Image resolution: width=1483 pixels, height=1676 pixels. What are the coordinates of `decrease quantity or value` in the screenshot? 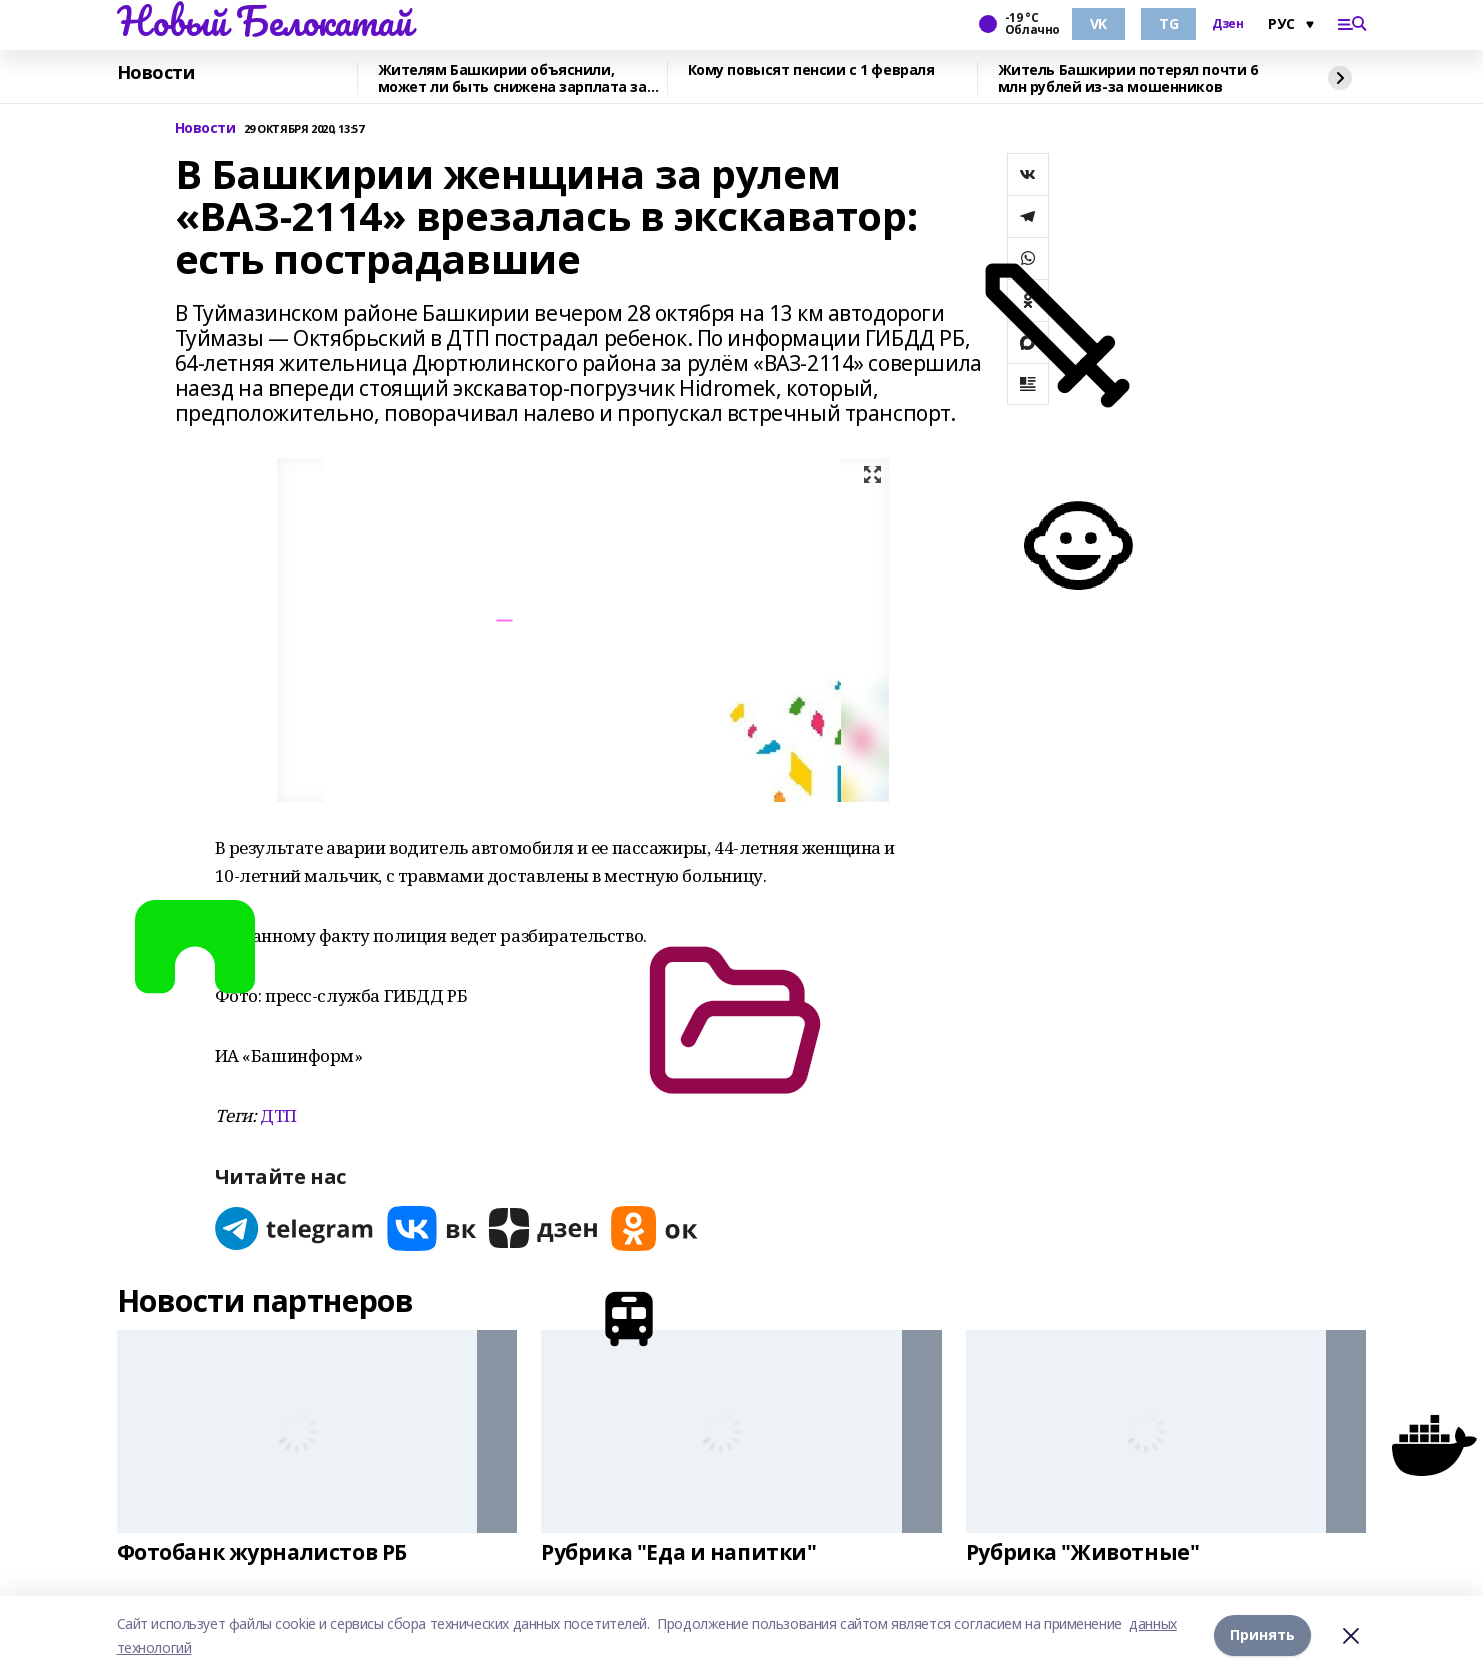 It's located at (504, 620).